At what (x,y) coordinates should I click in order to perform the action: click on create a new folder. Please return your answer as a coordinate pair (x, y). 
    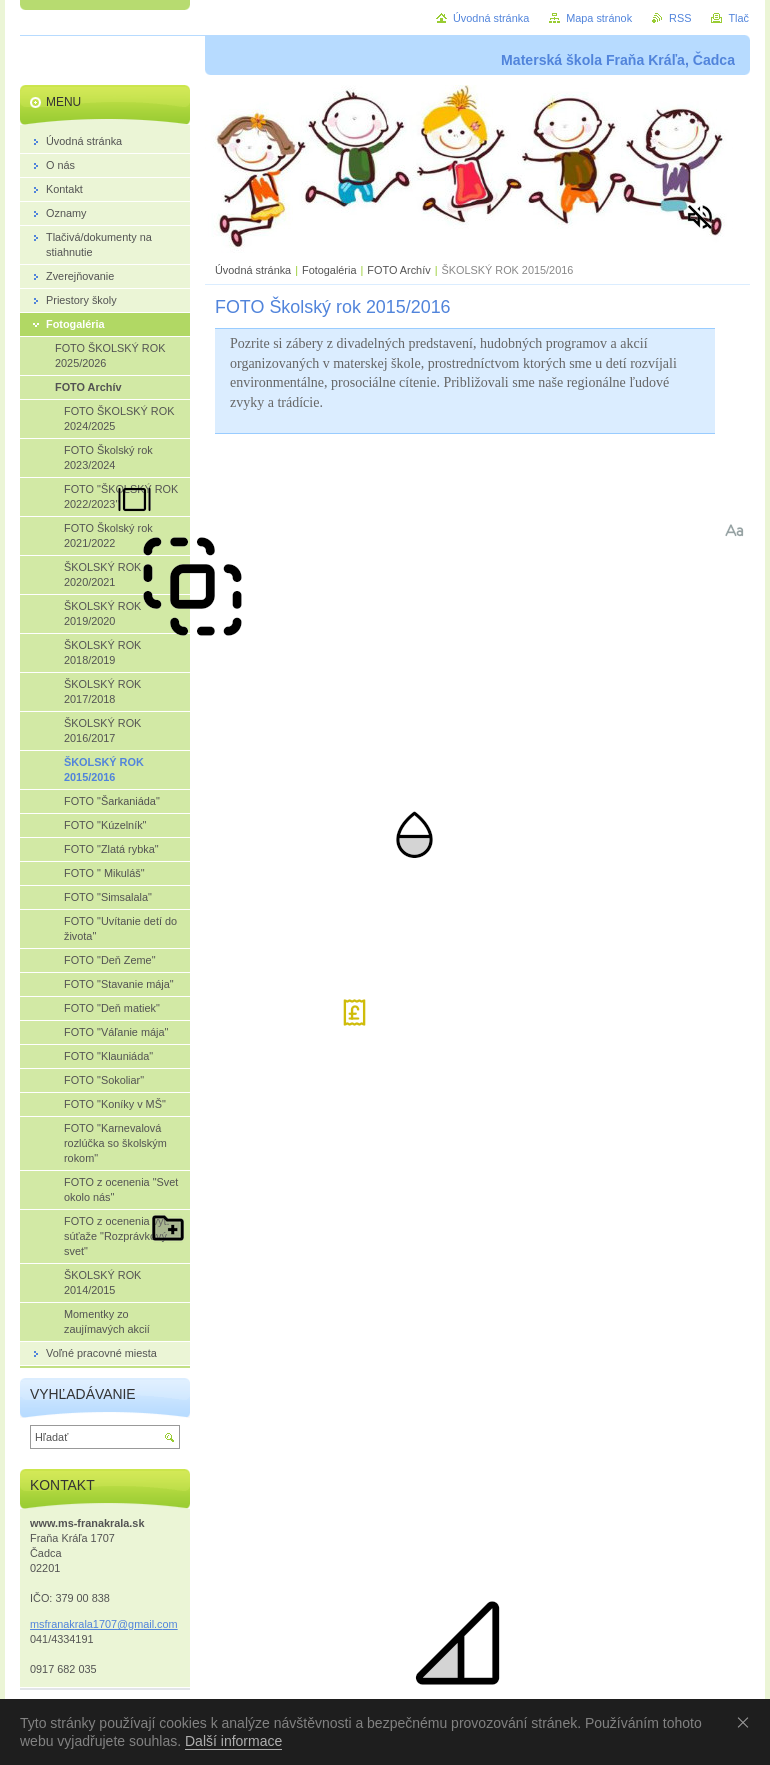
    Looking at the image, I should click on (168, 1228).